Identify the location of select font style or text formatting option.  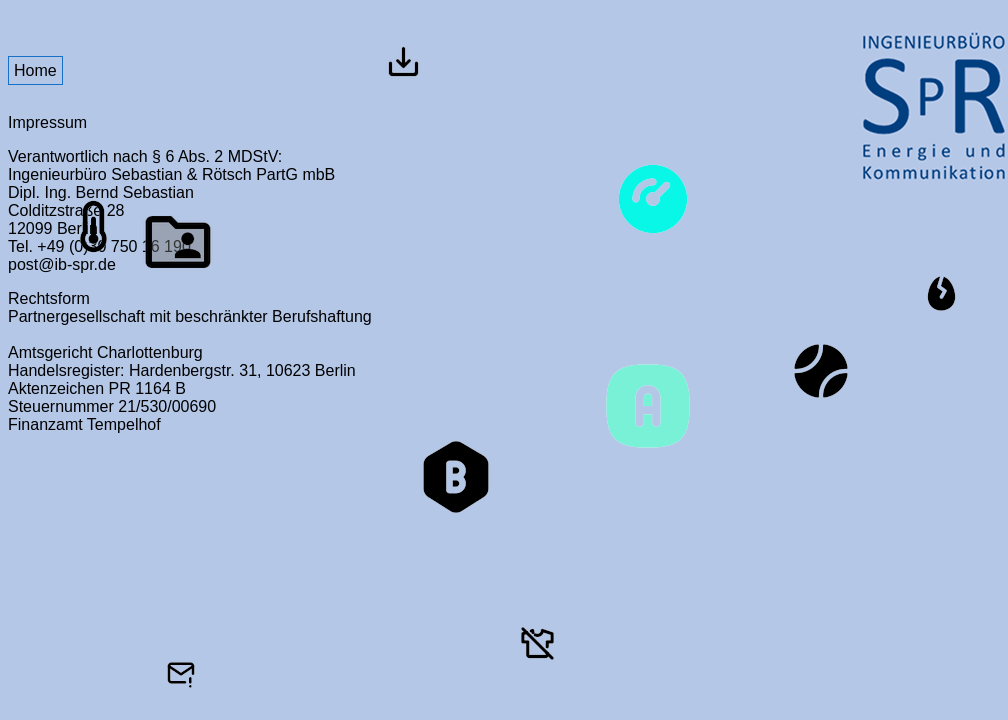
(648, 406).